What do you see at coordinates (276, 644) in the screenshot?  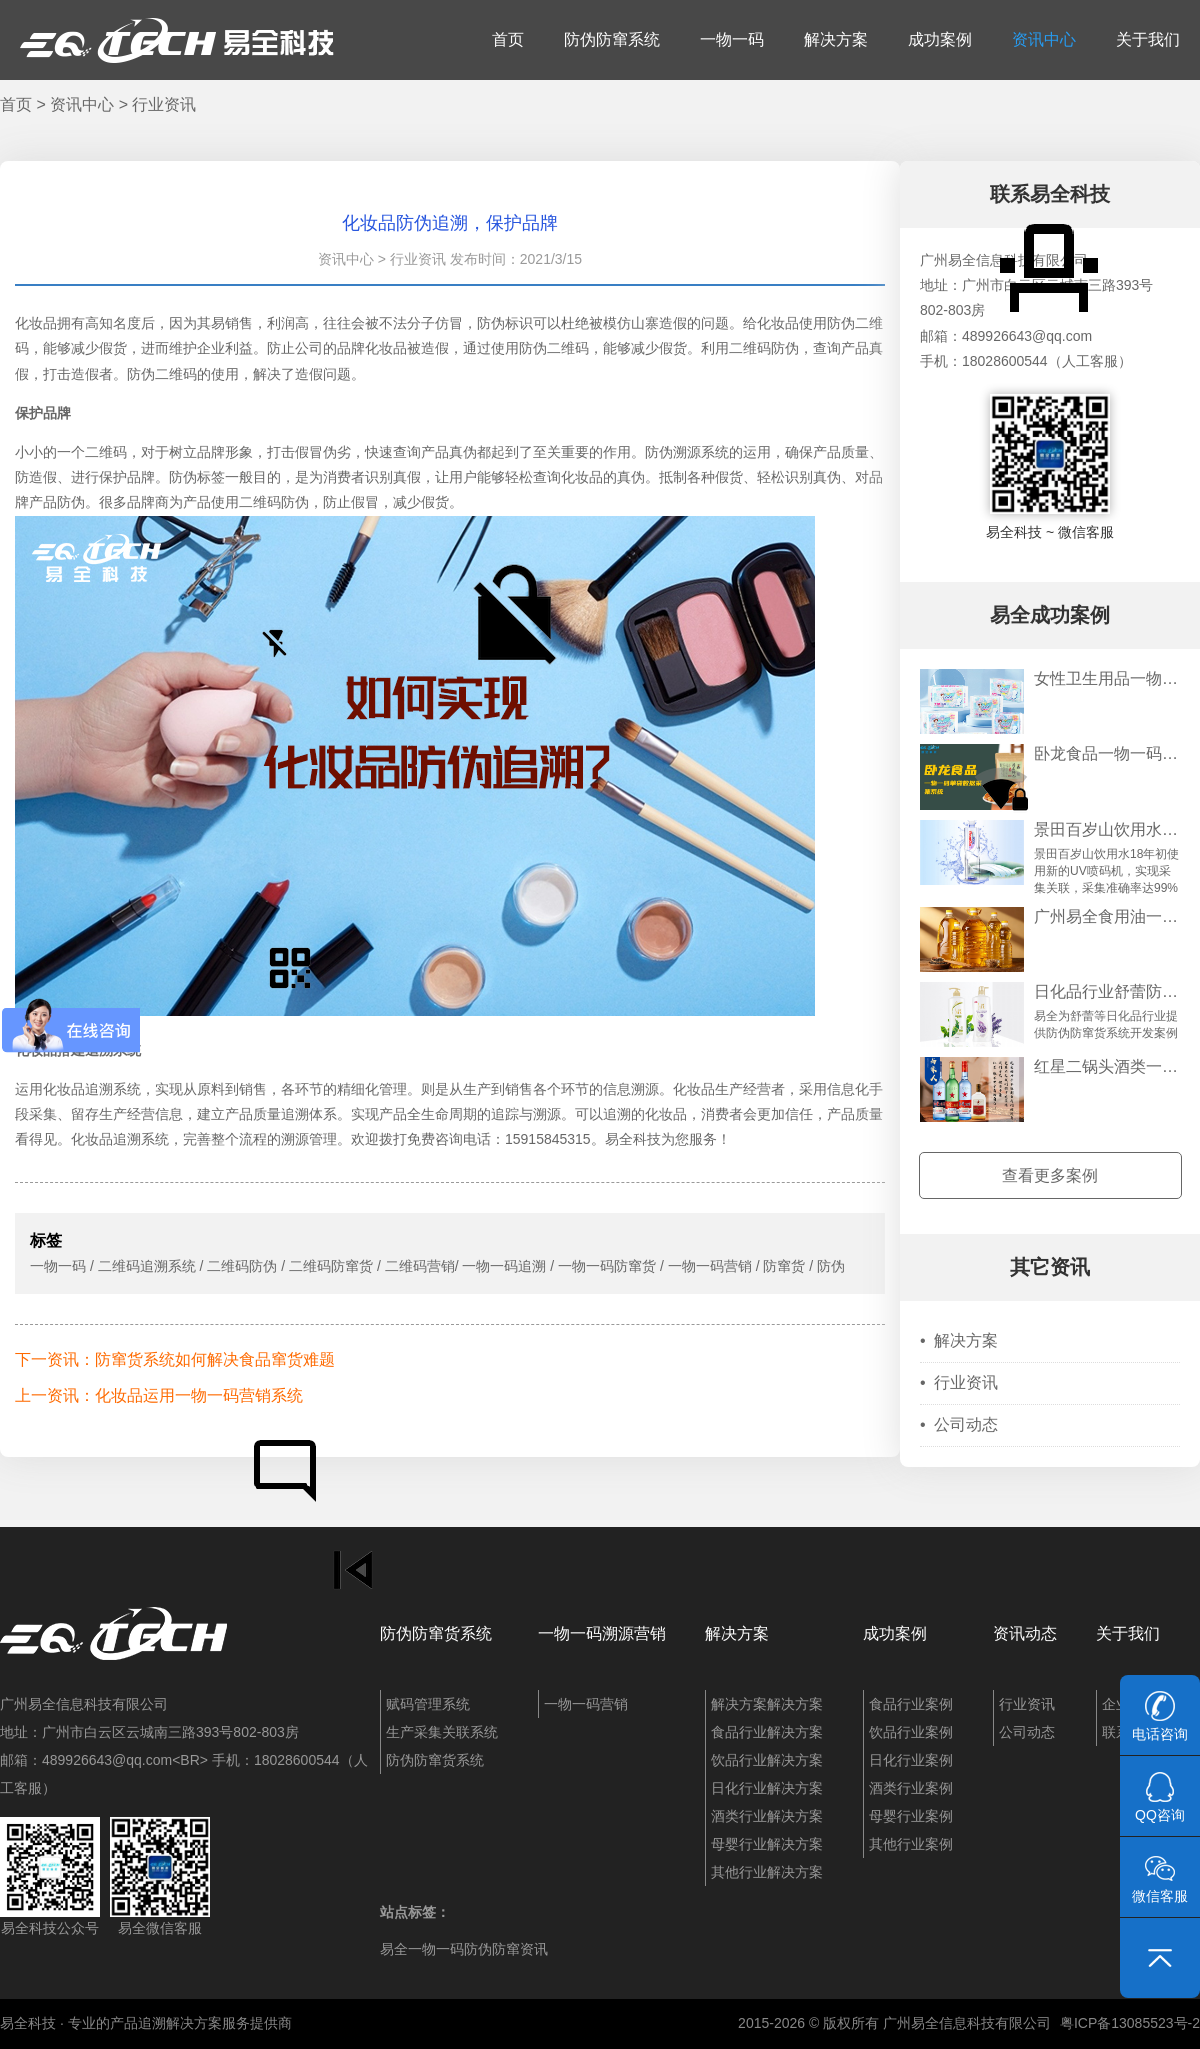 I see `disable camera flash` at bounding box center [276, 644].